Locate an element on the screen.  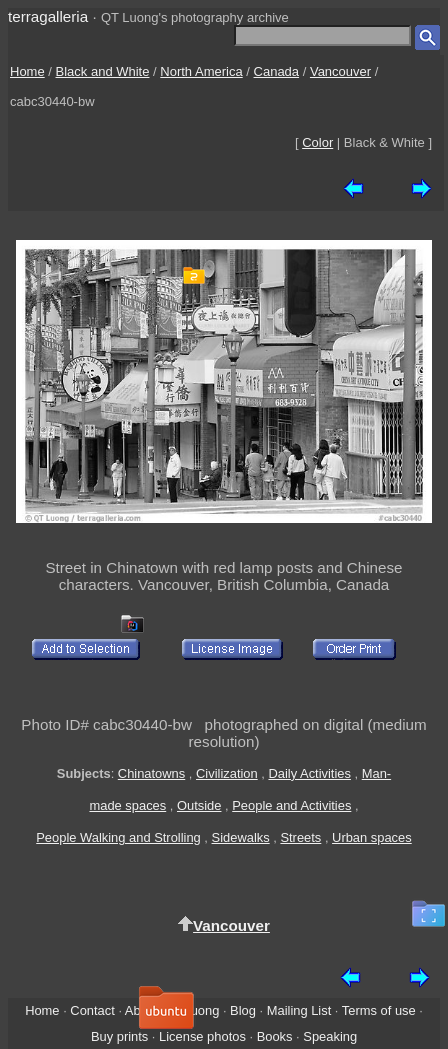
open screenshots folder is located at coordinates (428, 914).